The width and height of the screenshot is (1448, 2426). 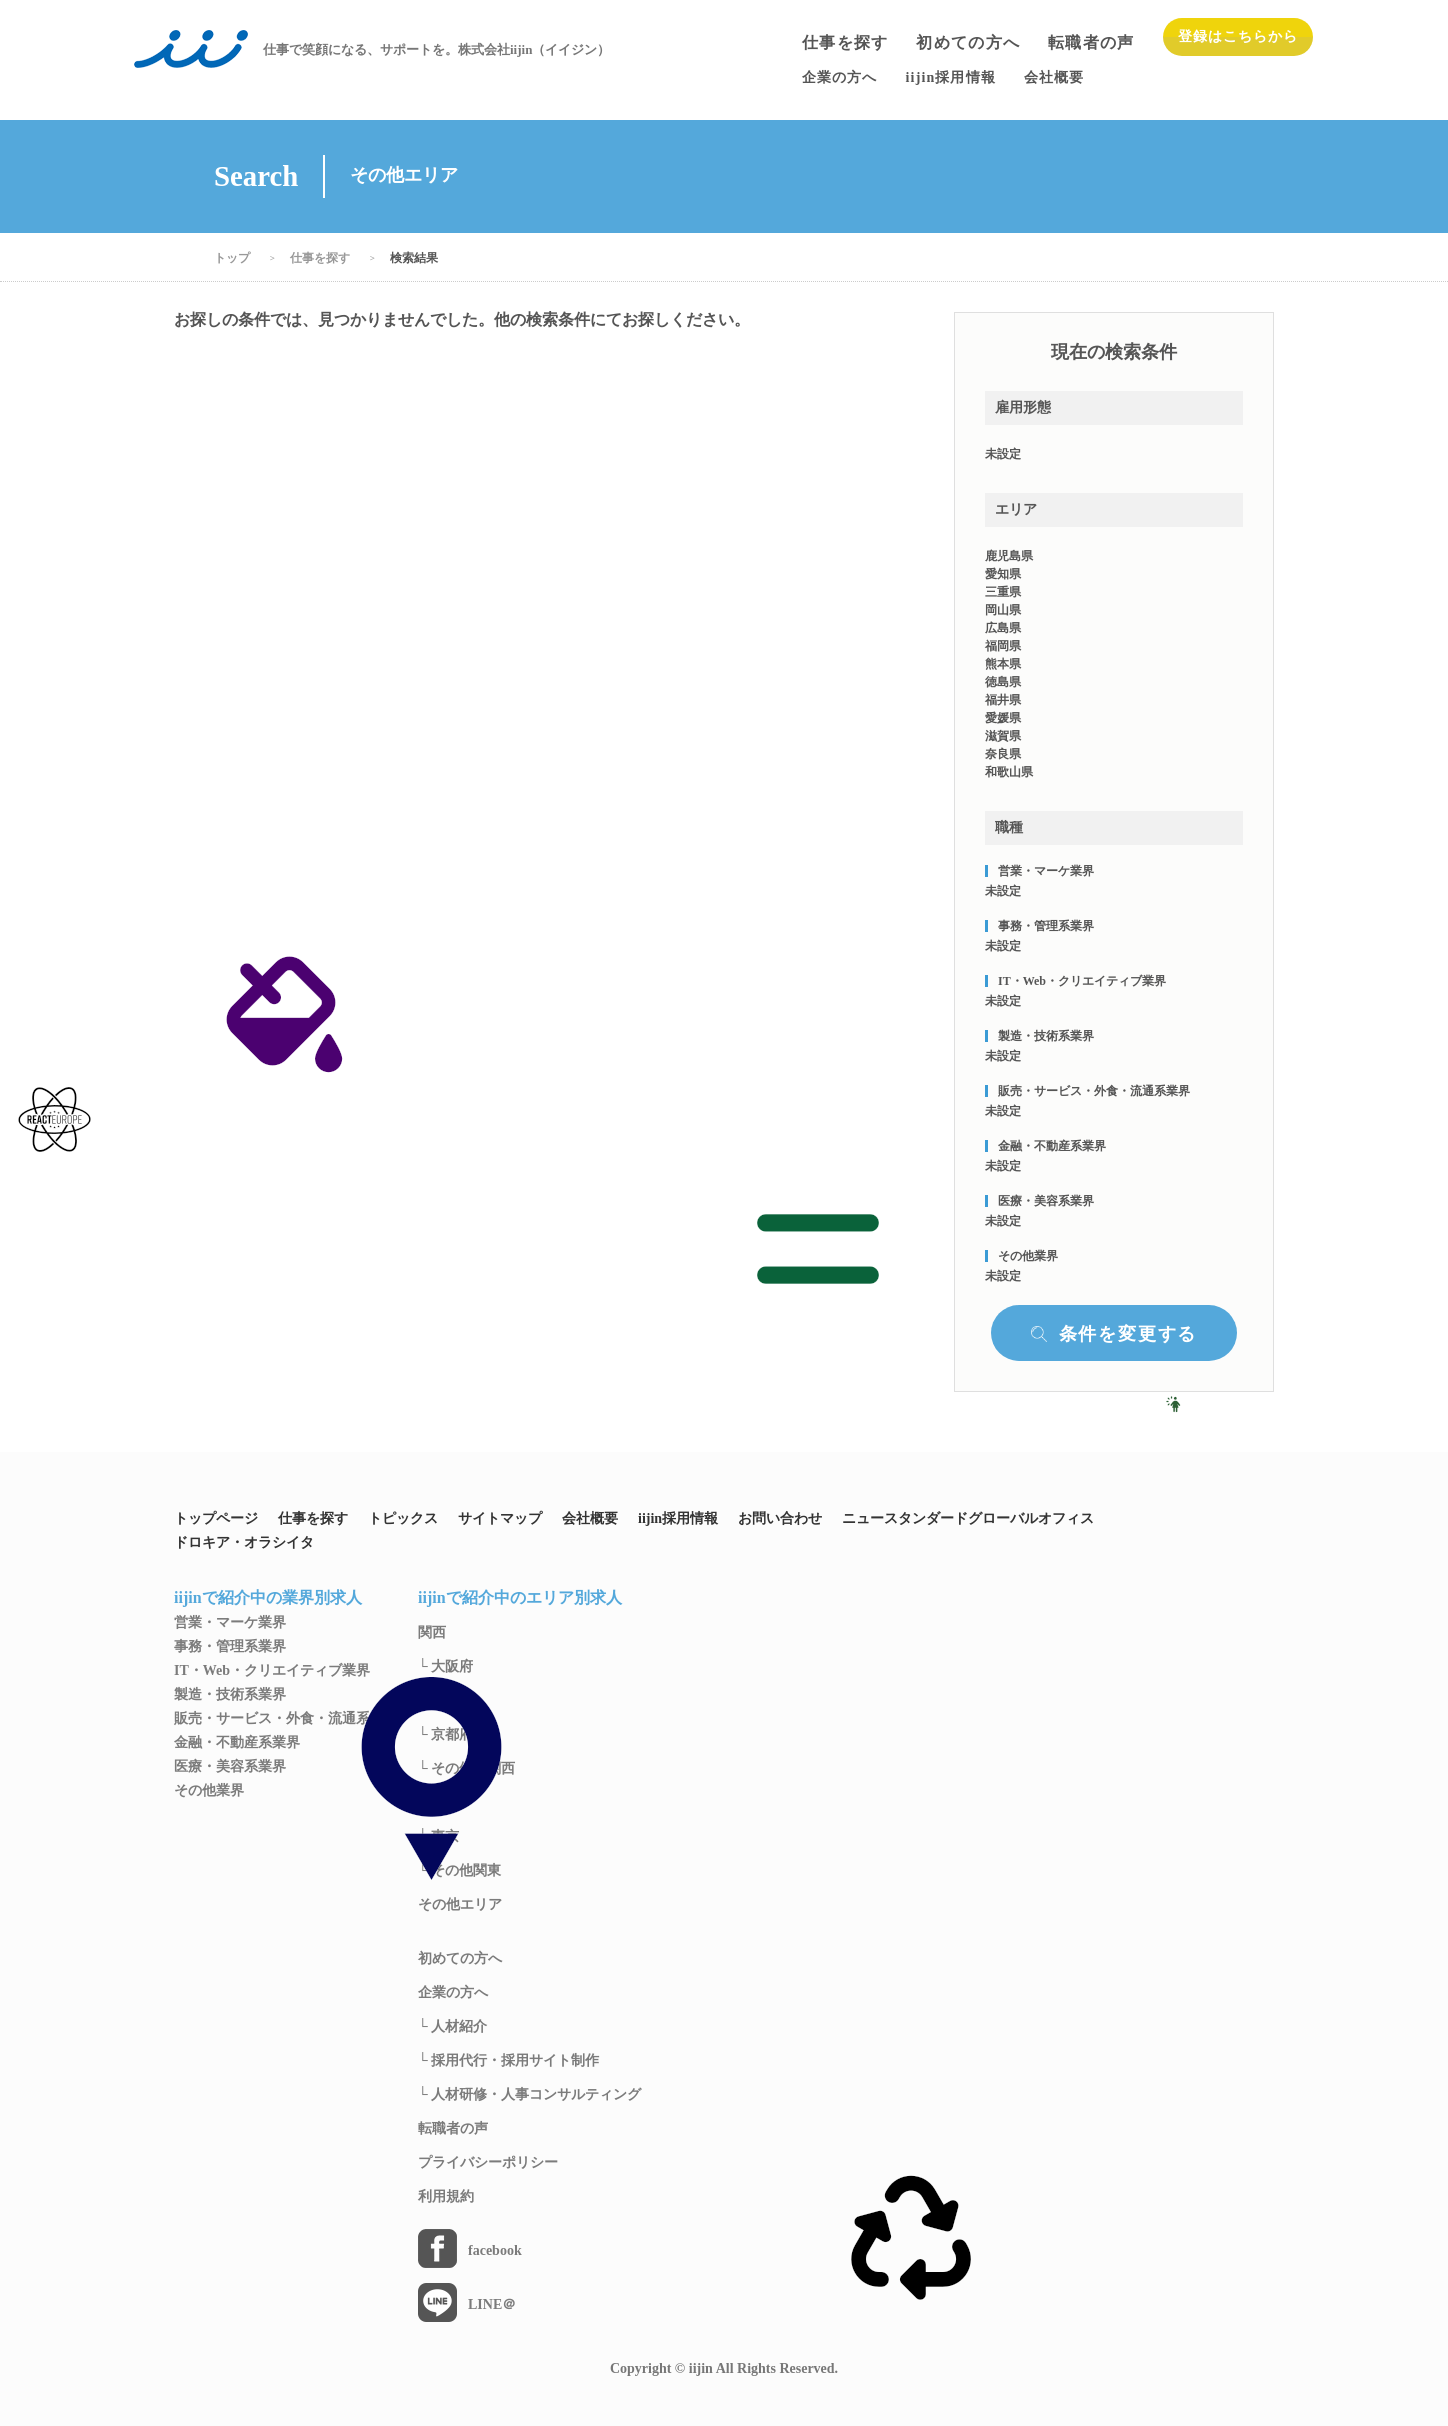 What do you see at coordinates (911, 2235) in the screenshot?
I see `indicates recyclable item or material` at bounding box center [911, 2235].